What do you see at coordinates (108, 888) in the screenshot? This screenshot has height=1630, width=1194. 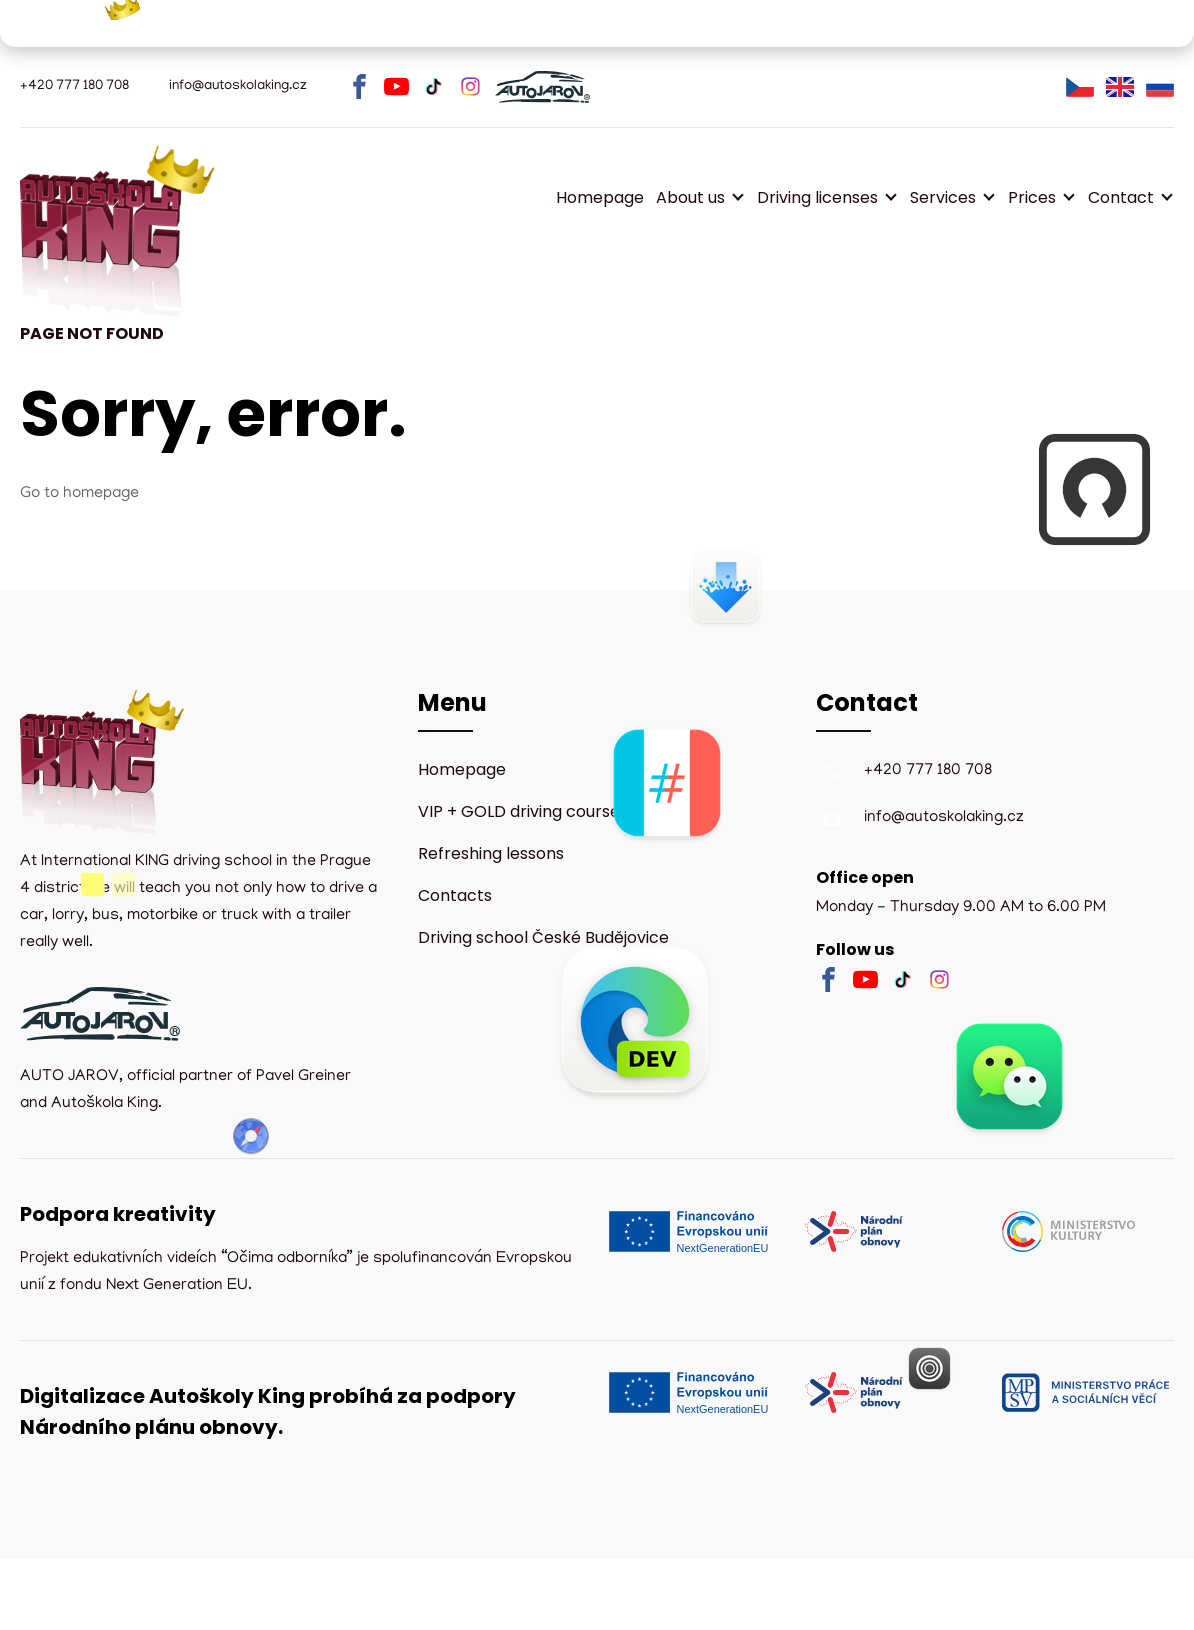 I see `view task list or to-do items` at bounding box center [108, 888].